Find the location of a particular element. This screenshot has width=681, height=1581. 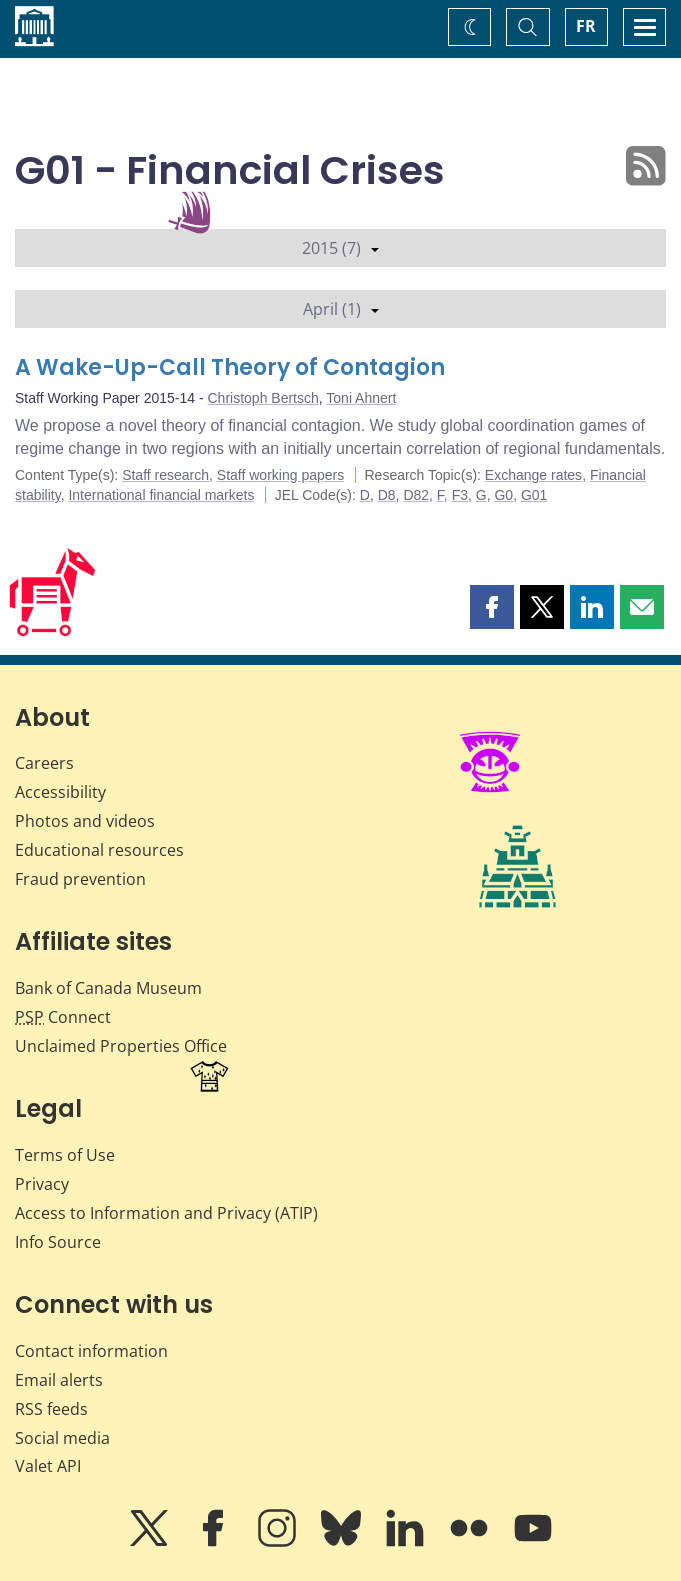

equip armor or defensive gear is located at coordinates (209, 1076).